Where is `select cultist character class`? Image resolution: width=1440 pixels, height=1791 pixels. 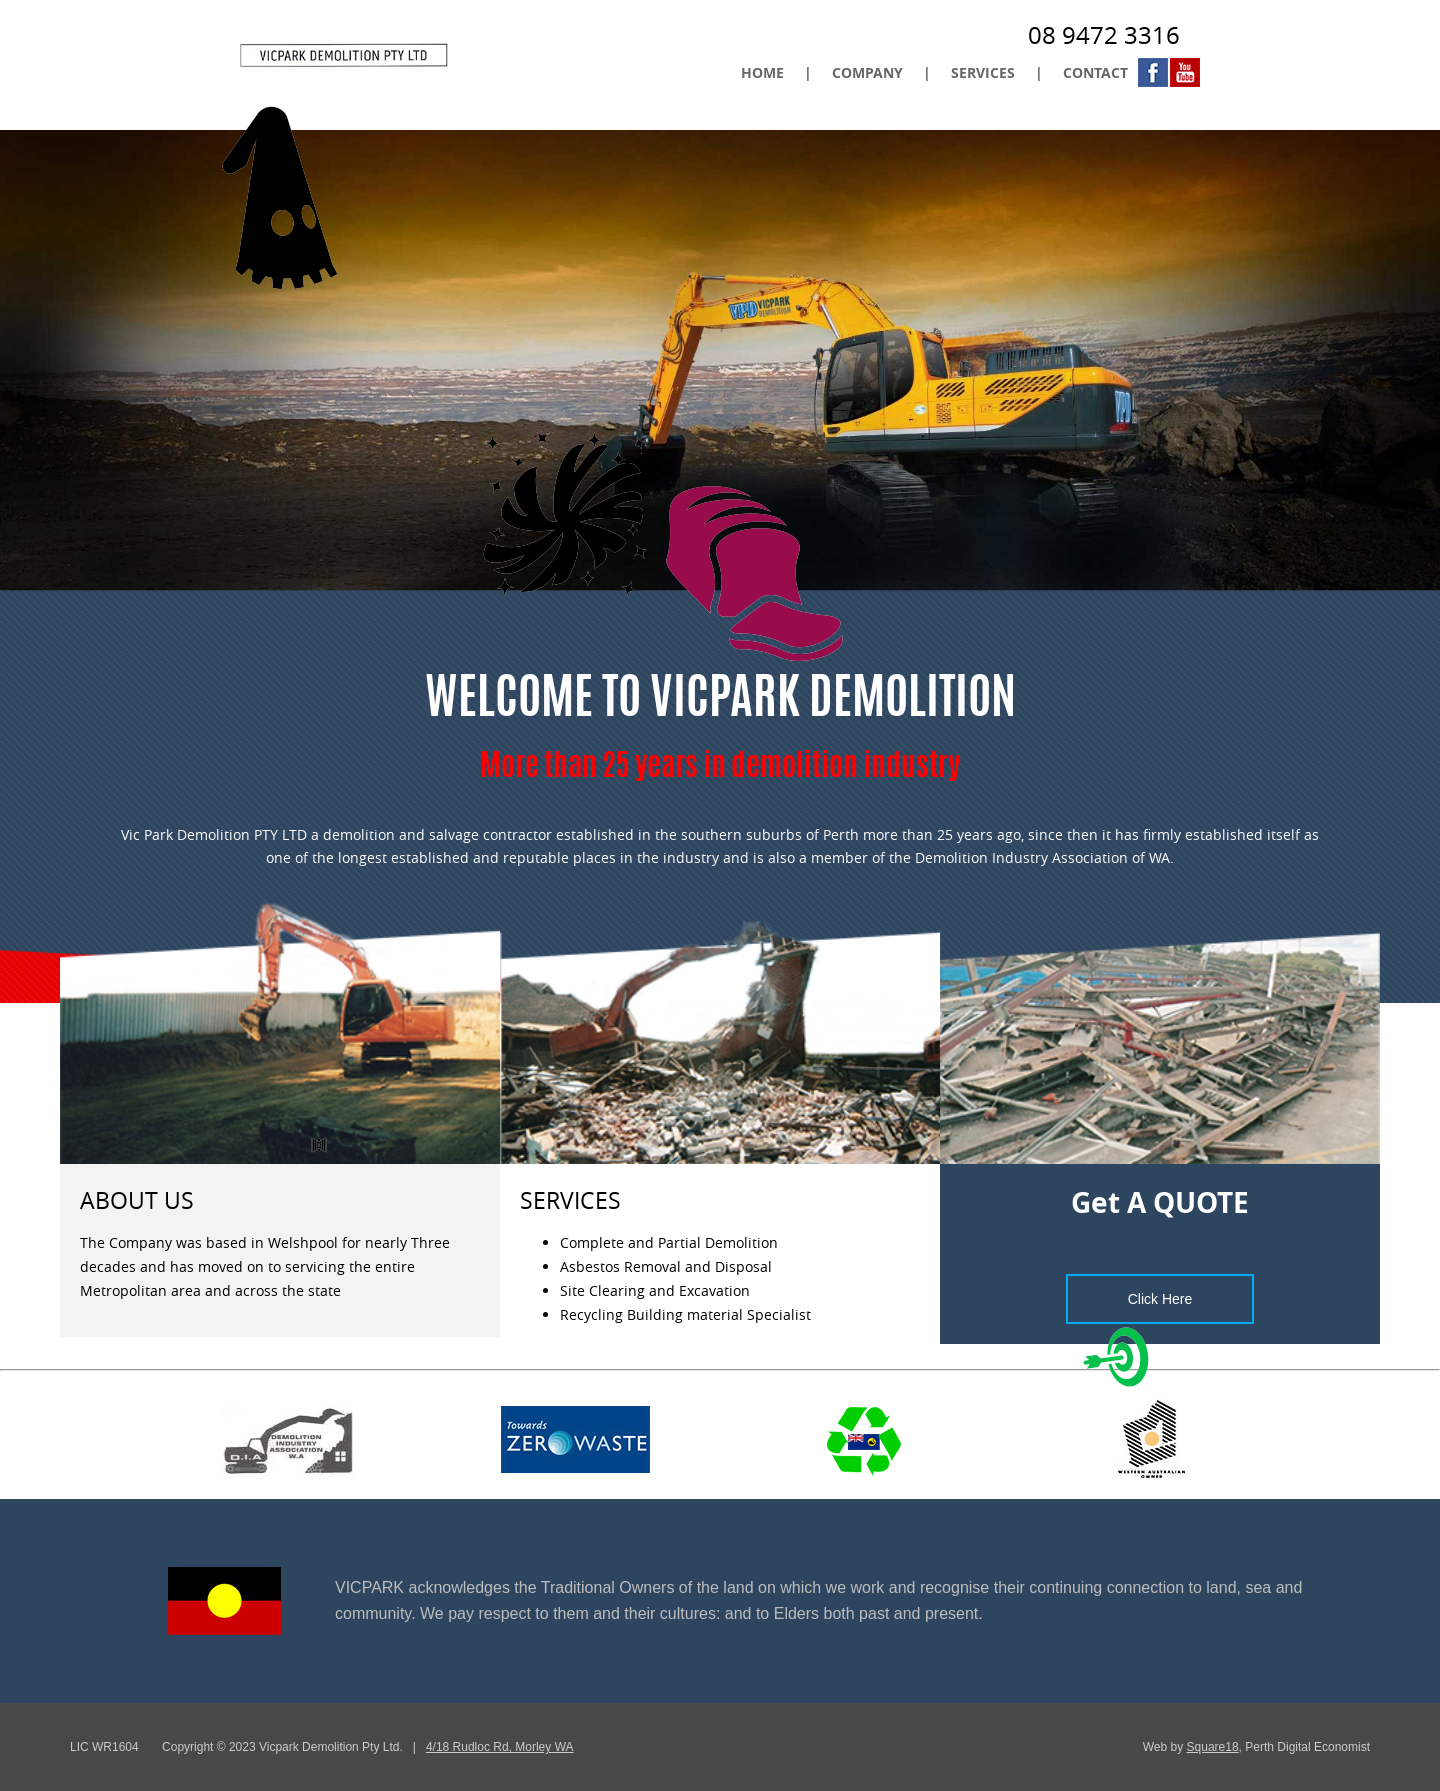
select cultist character class is located at coordinates (280, 198).